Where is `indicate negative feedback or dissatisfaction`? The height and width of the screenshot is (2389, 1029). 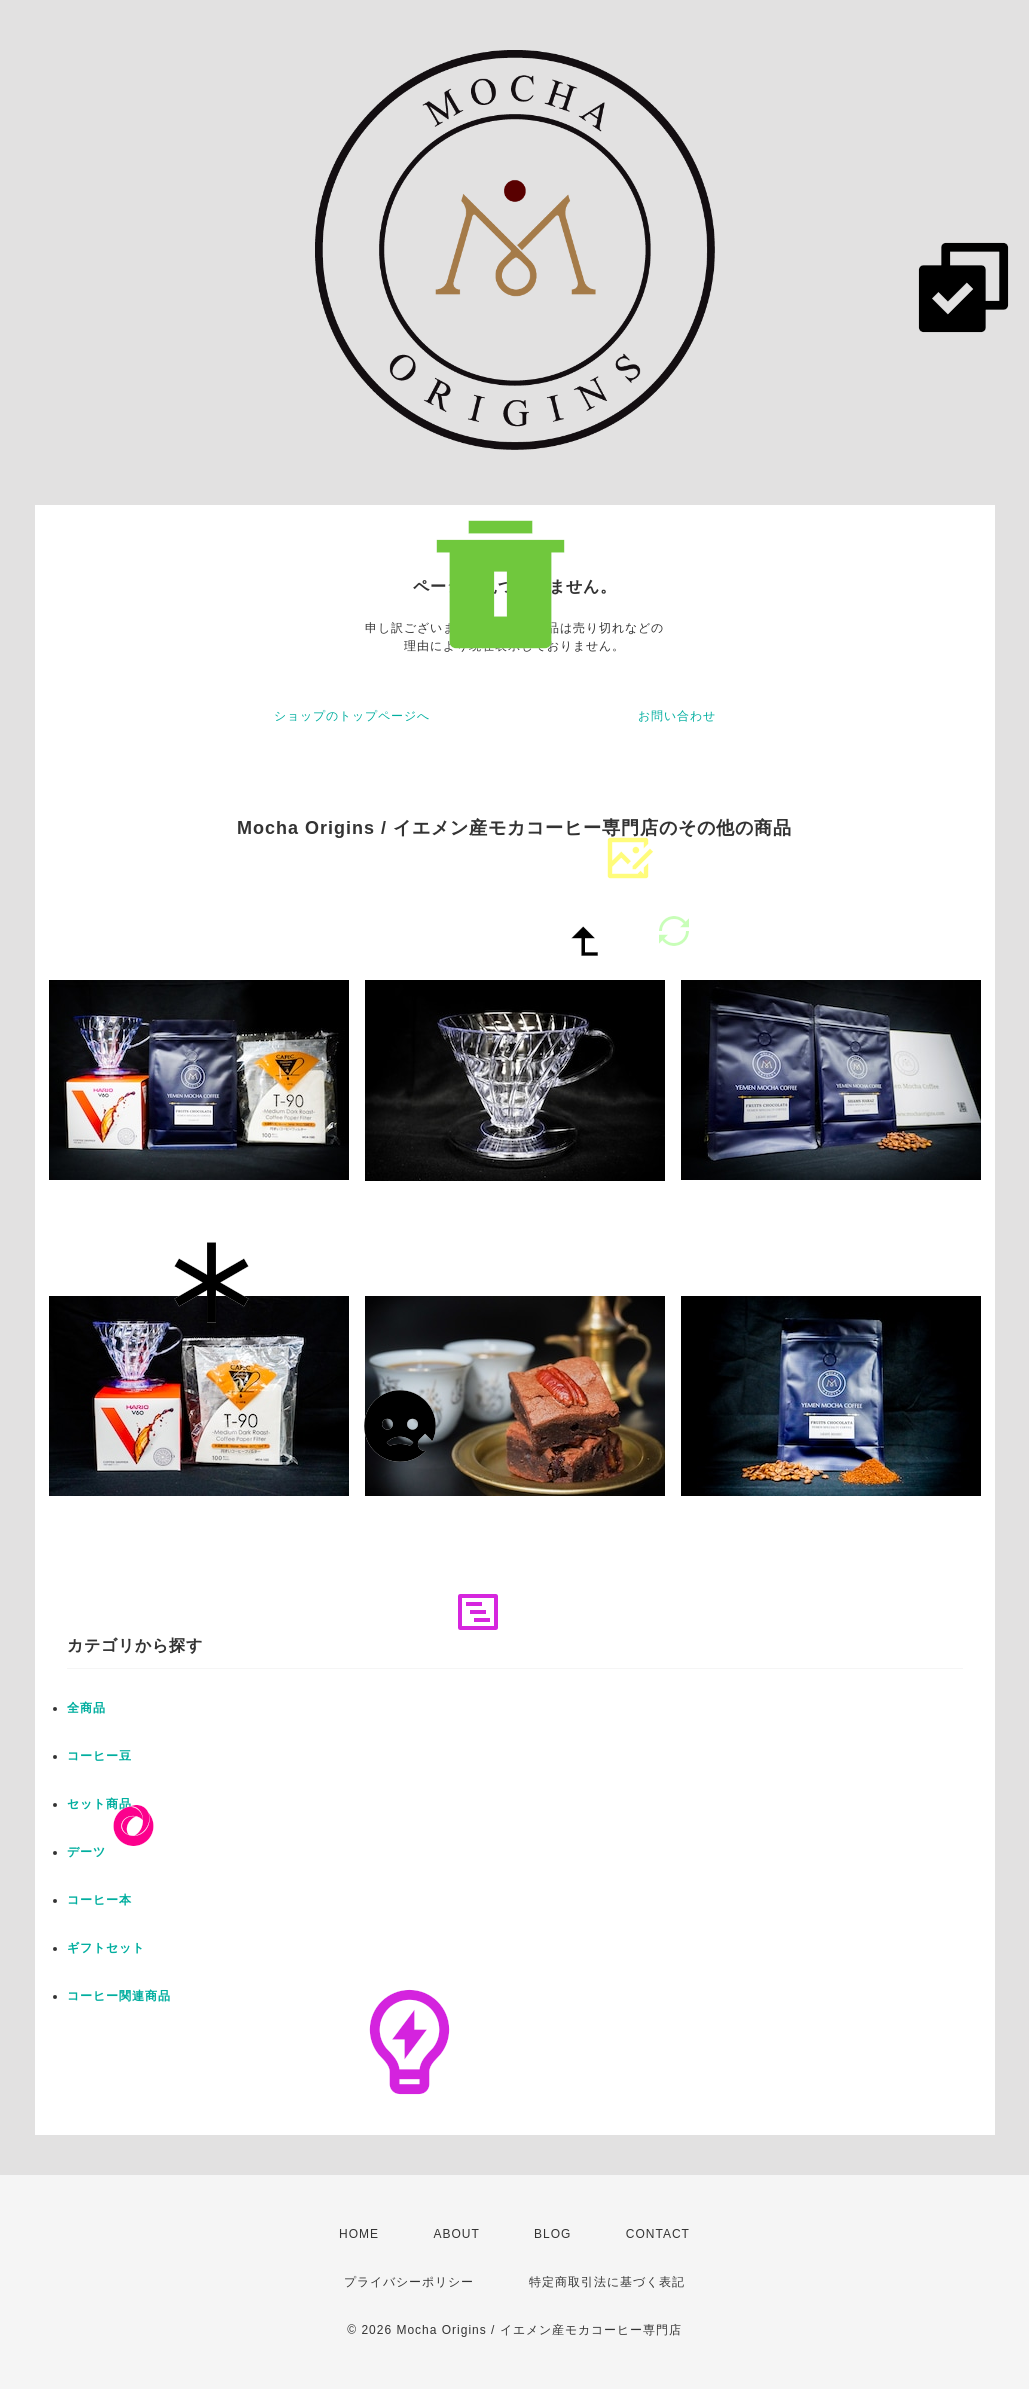 indicate negative feedback or dissatisfaction is located at coordinates (400, 1426).